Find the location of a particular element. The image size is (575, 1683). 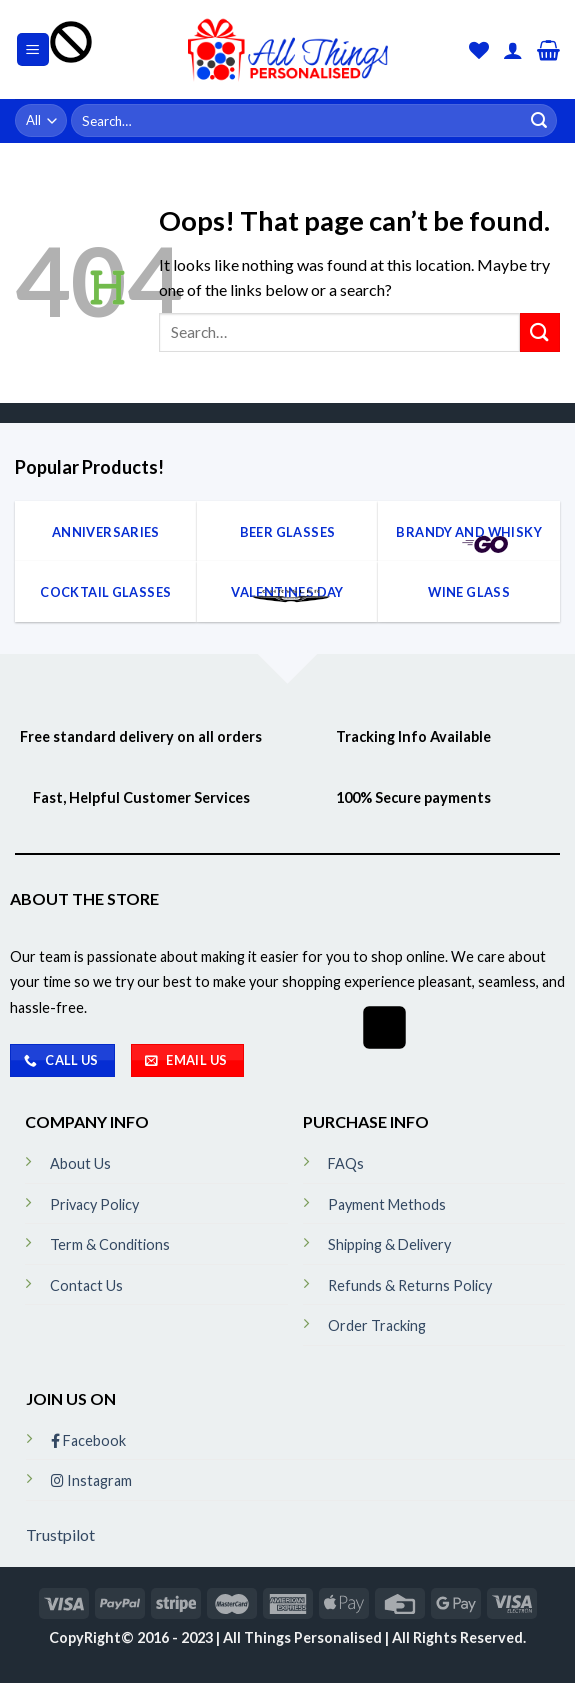

insert a heading or header text is located at coordinates (107, 287).